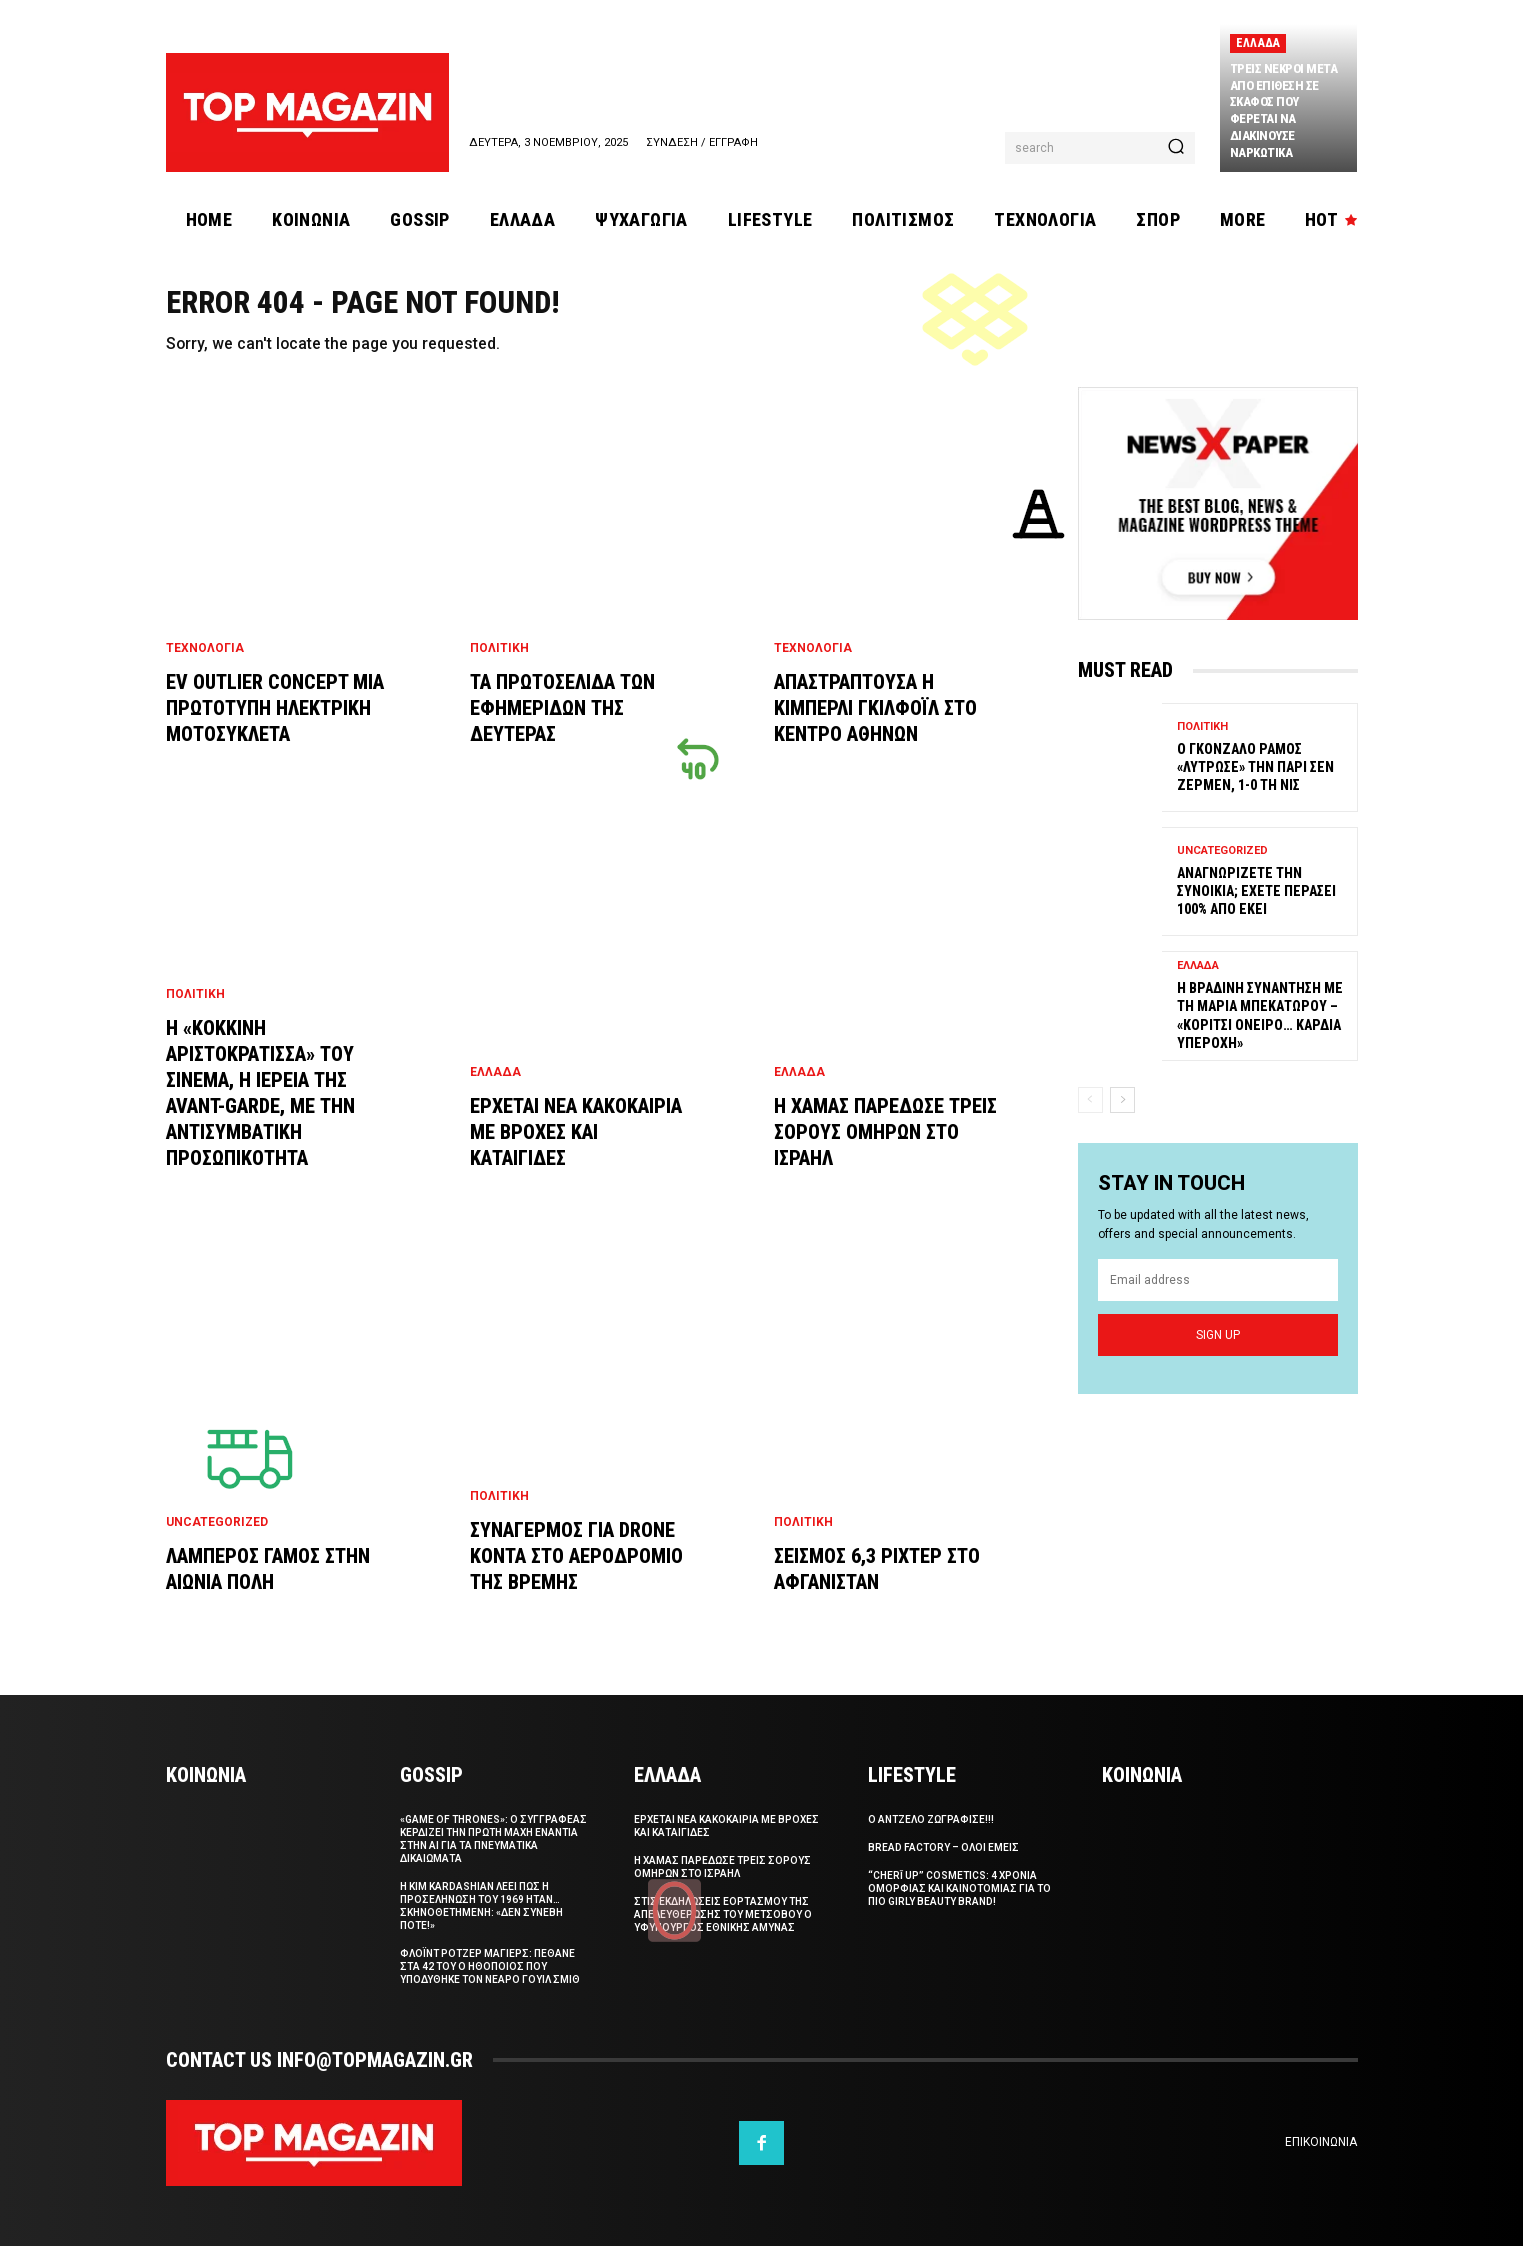 Image resolution: width=1523 pixels, height=2260 pixels. Describe the element at coordinates (975, 315) in the screenshot. I see `open dropbox cloud storage` at that location.